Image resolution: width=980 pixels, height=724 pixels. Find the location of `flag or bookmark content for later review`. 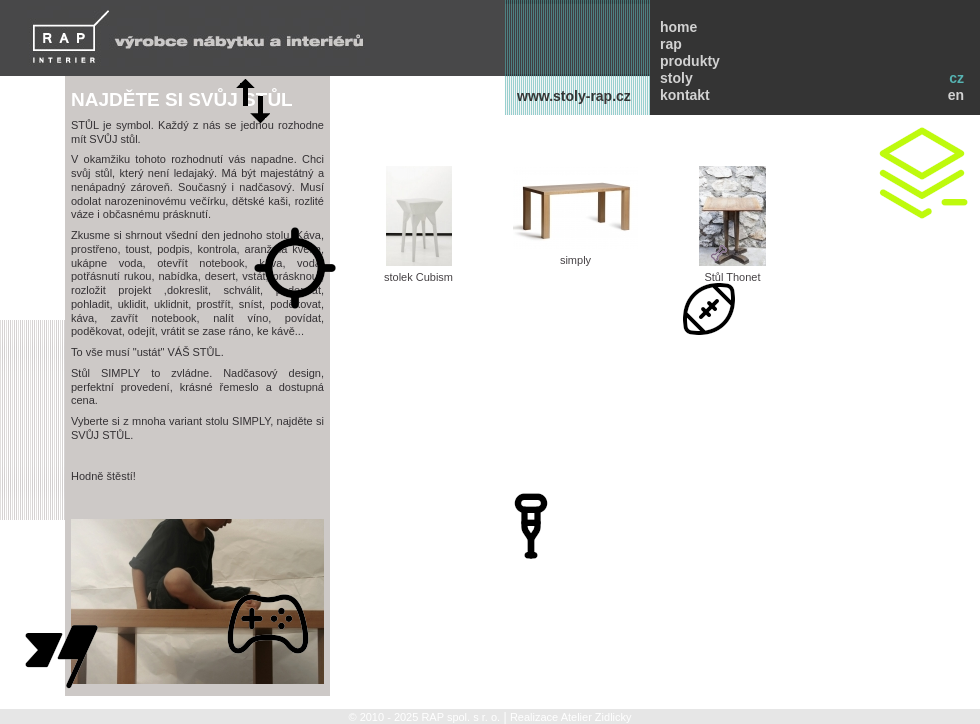

flag or bookmark content for later review is located at coordinates (61, 654).